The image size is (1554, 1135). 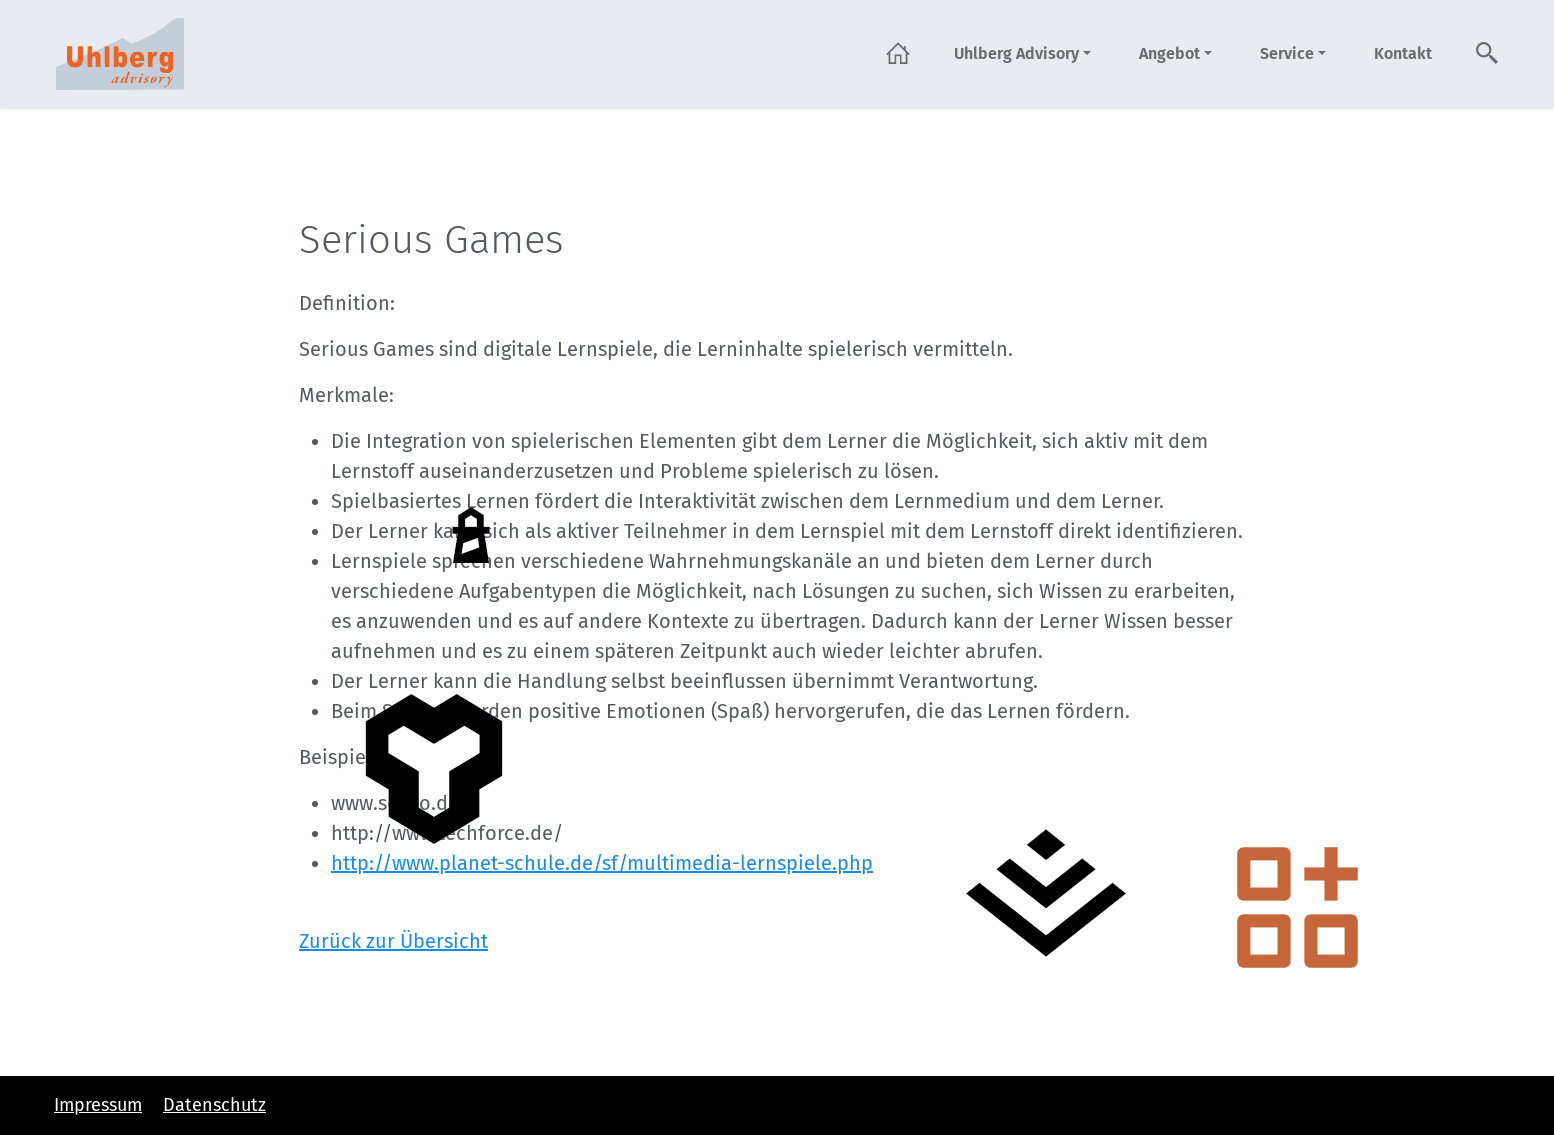 What do you see at coordinates (1046, 893) in the screenshot?
I see `open the Juejin app` at bounding box center [1046, 893].